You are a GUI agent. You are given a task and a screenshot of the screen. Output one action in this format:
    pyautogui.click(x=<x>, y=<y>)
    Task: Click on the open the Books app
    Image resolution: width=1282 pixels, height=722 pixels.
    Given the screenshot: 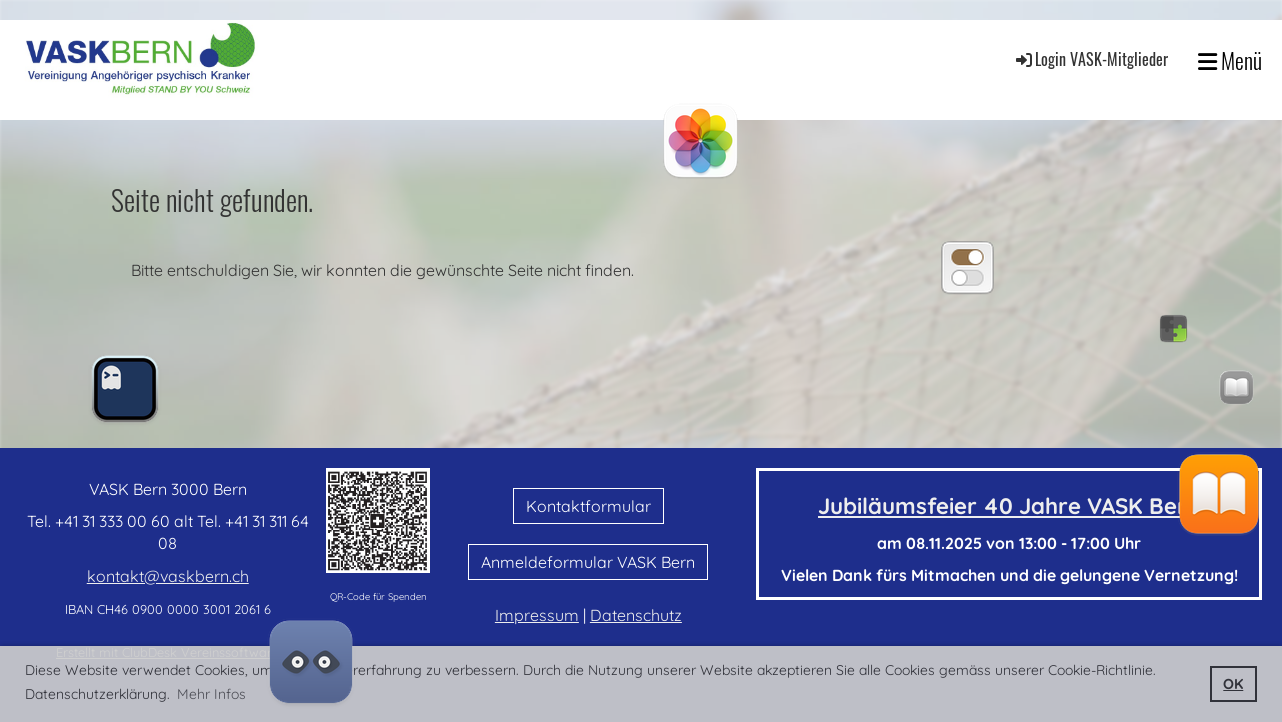 What is the action you would take?
    pyautogui.click(x=1236, y=387)
    